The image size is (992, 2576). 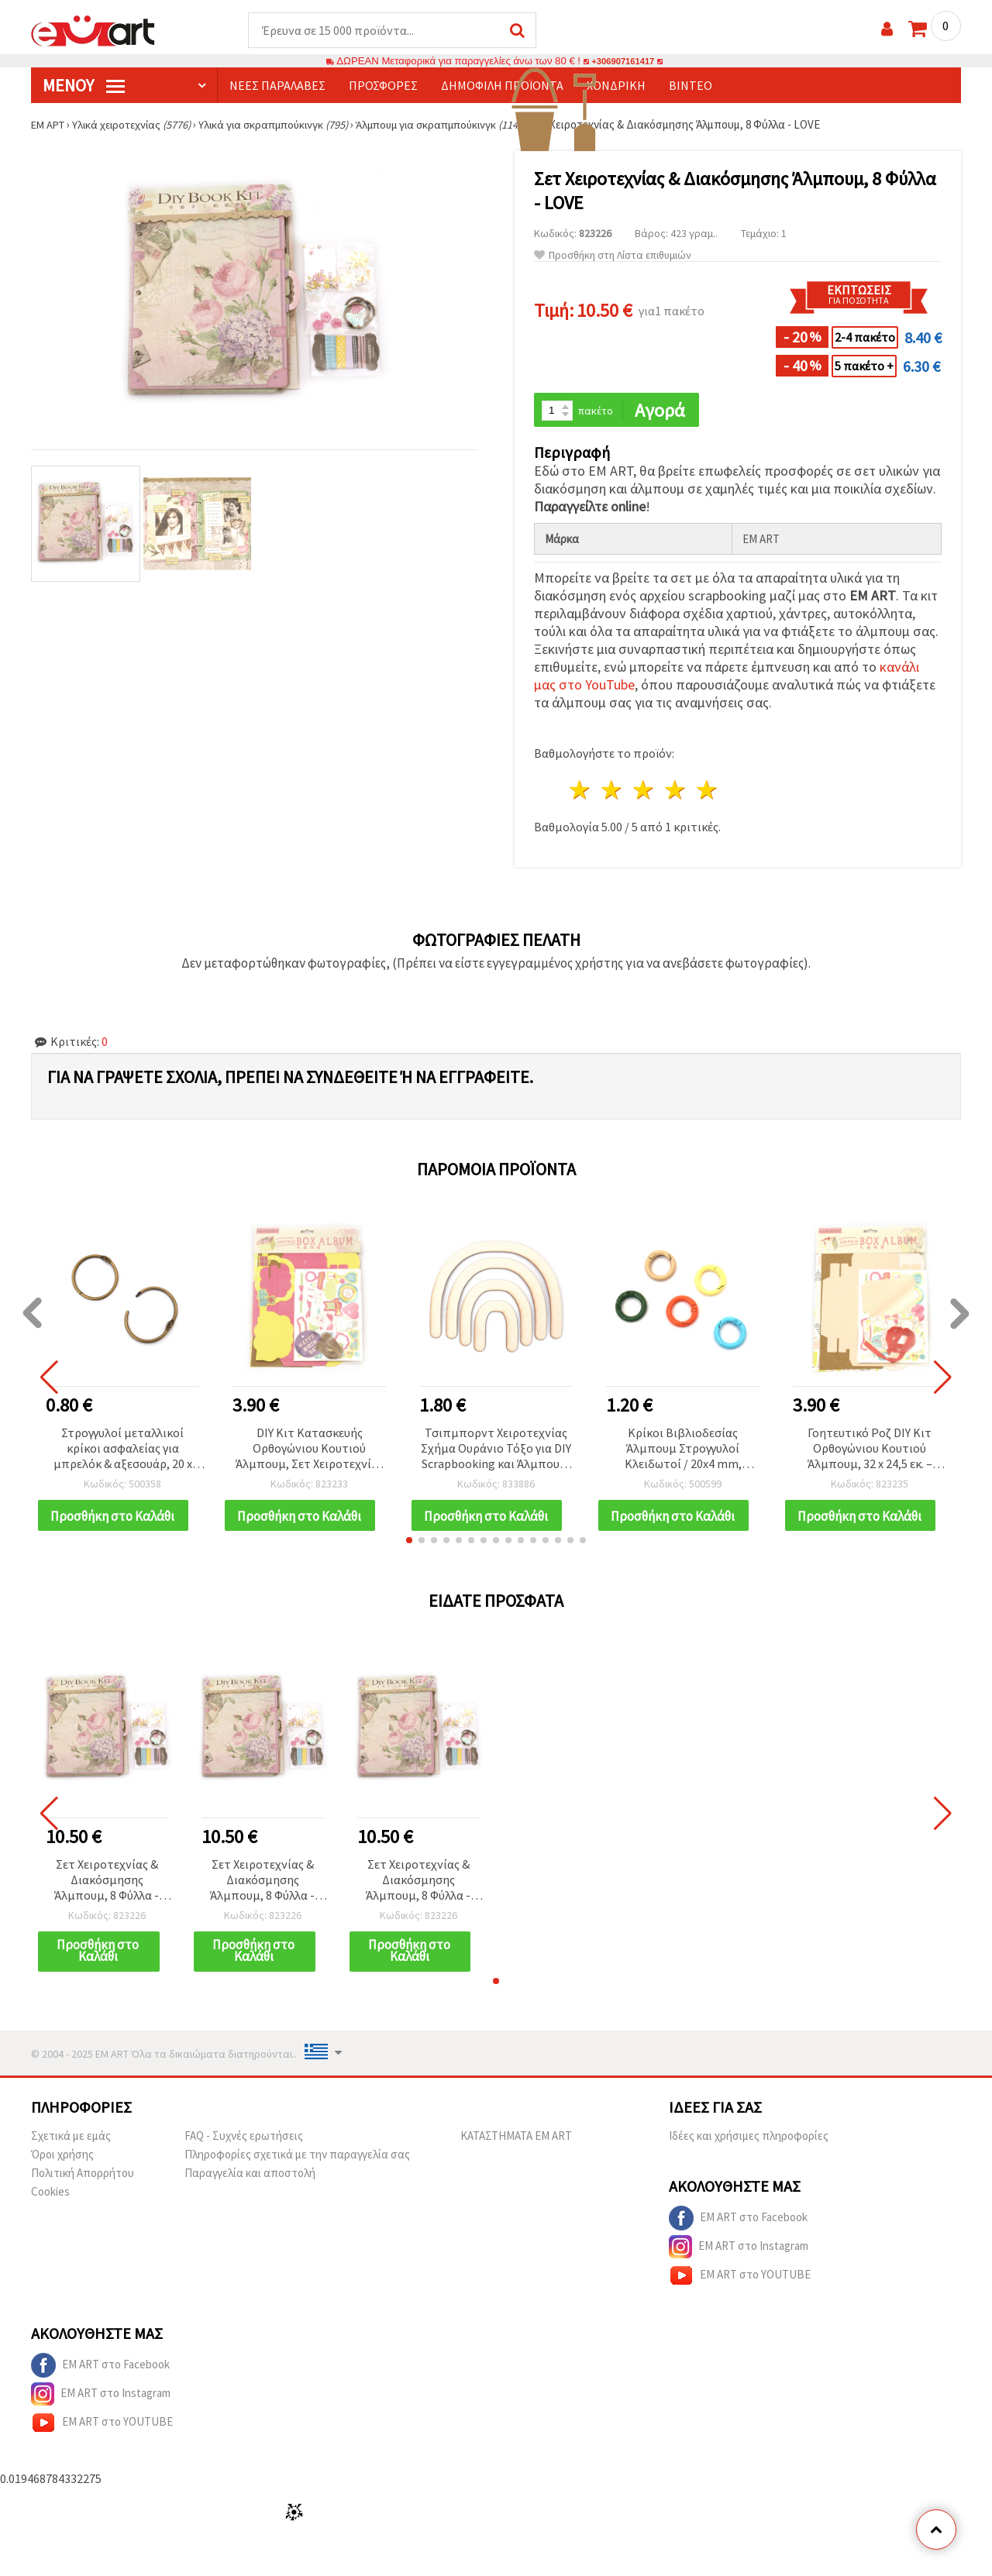 I want to click on access beach or vacation-themed content, so click(x=553, y=109).